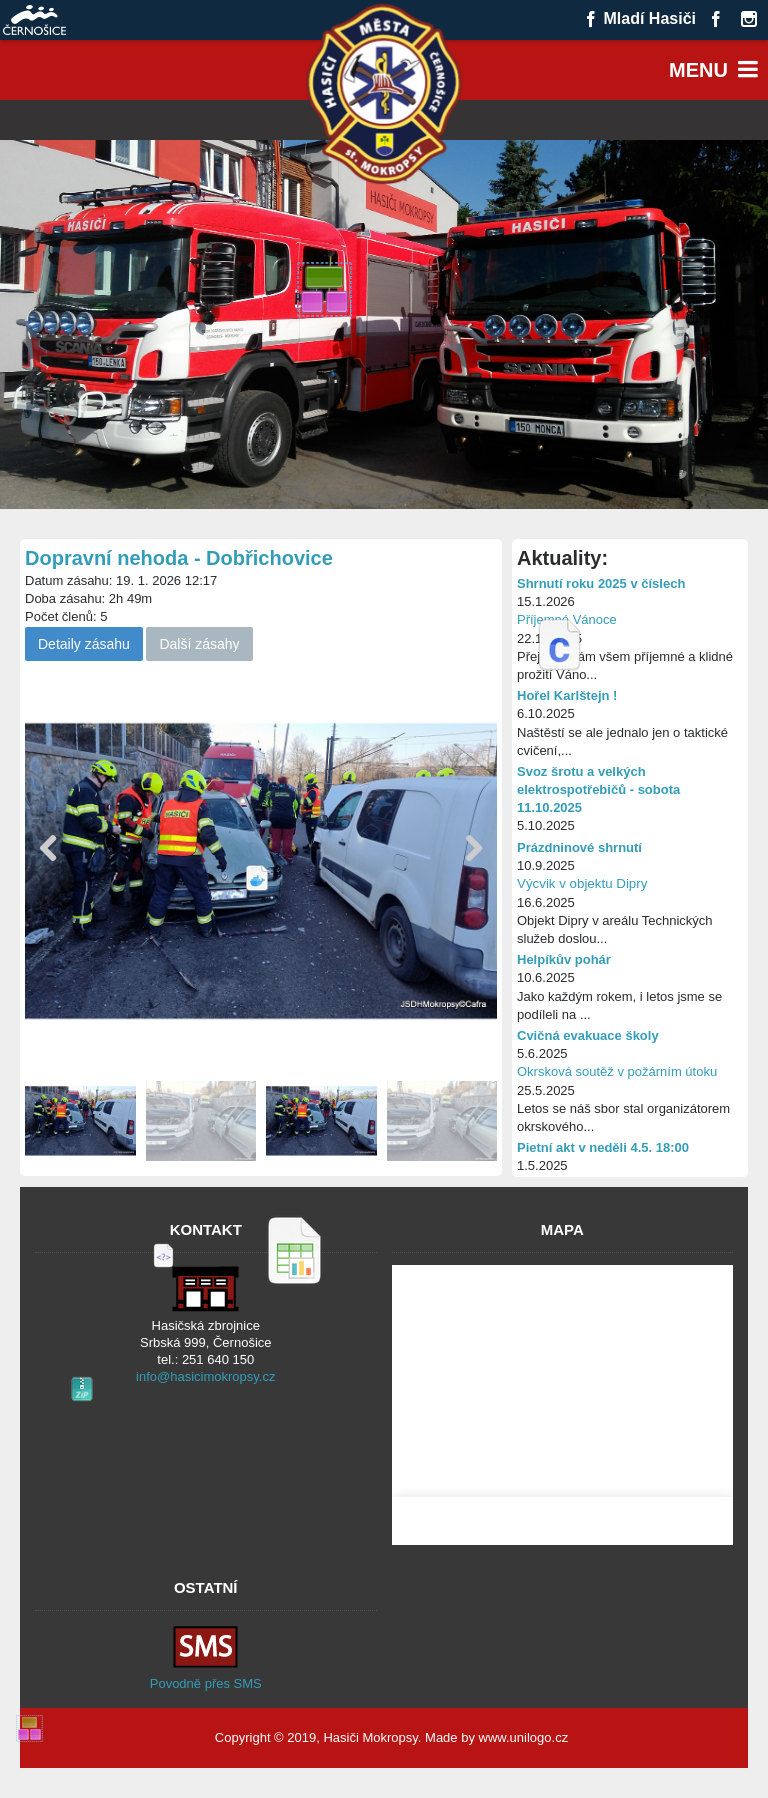 The width and height of the screenshot is (768, 1798). I want to click on dockerfile or docker configuration file, so click(257, 878).